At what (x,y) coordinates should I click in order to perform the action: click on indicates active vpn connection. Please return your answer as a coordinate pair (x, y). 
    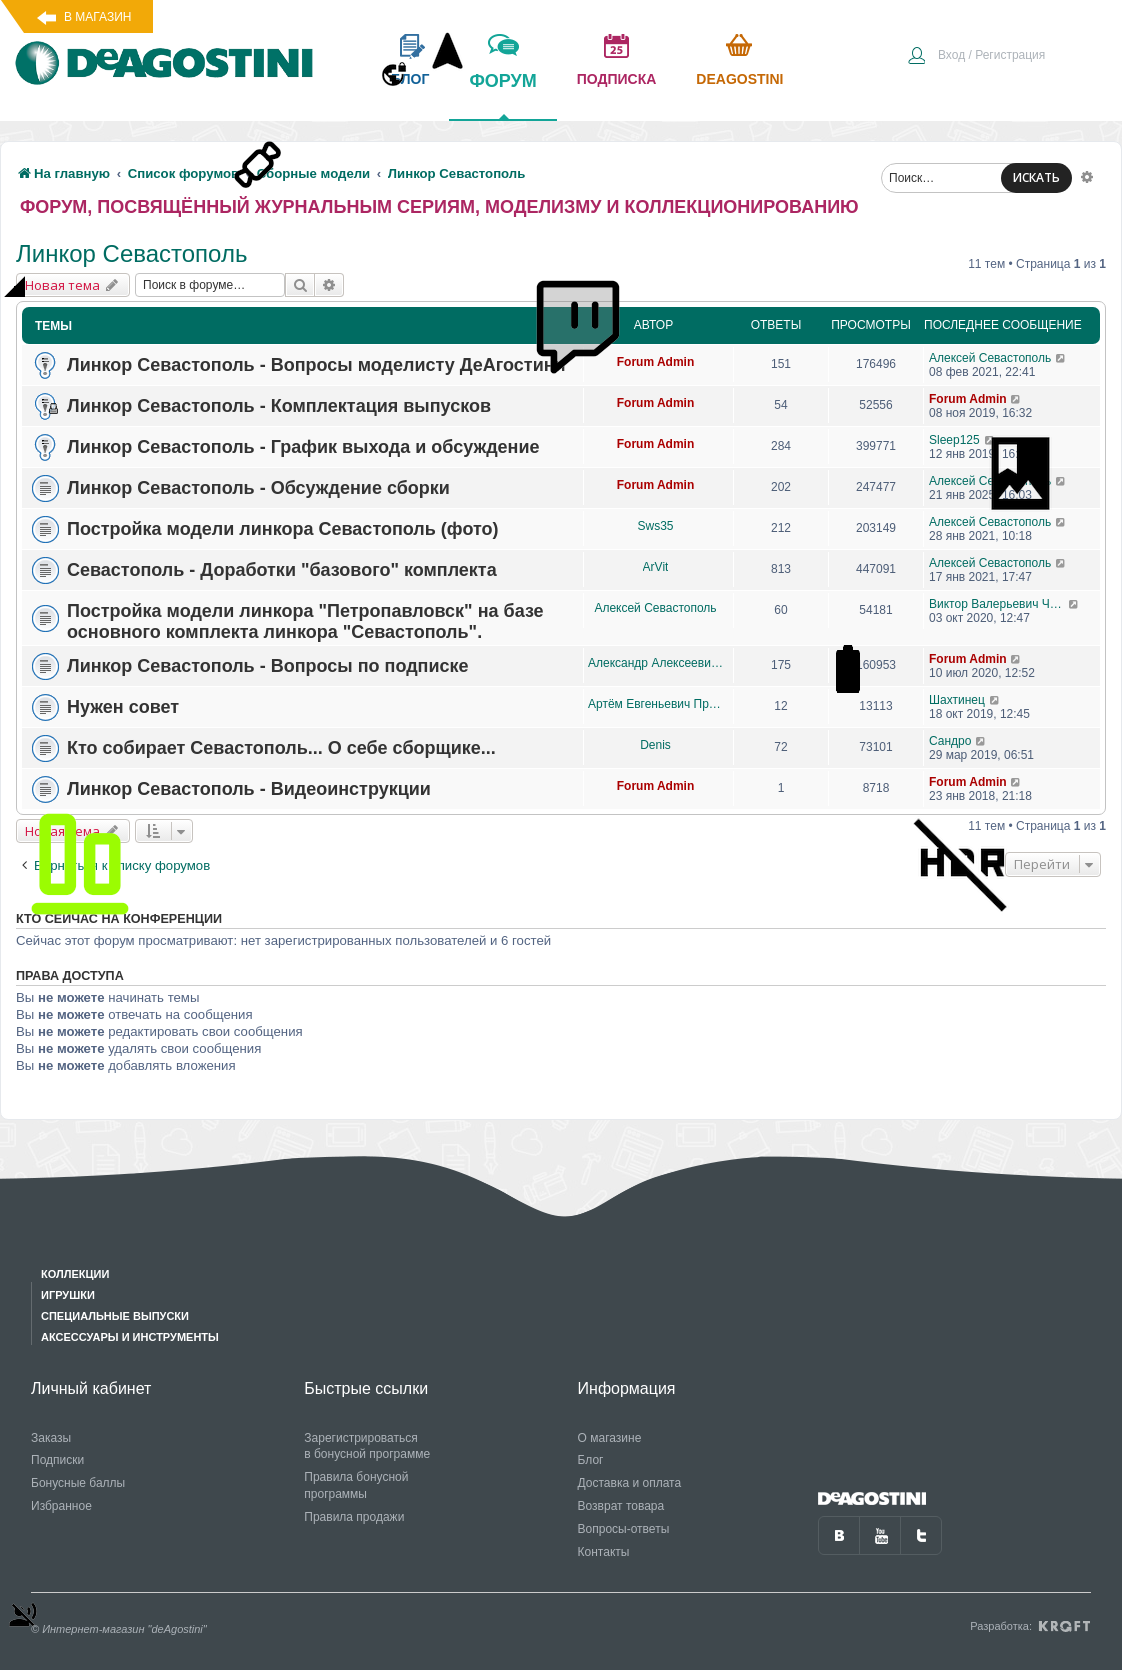
    Looking at the image, I should click on (394, 74).